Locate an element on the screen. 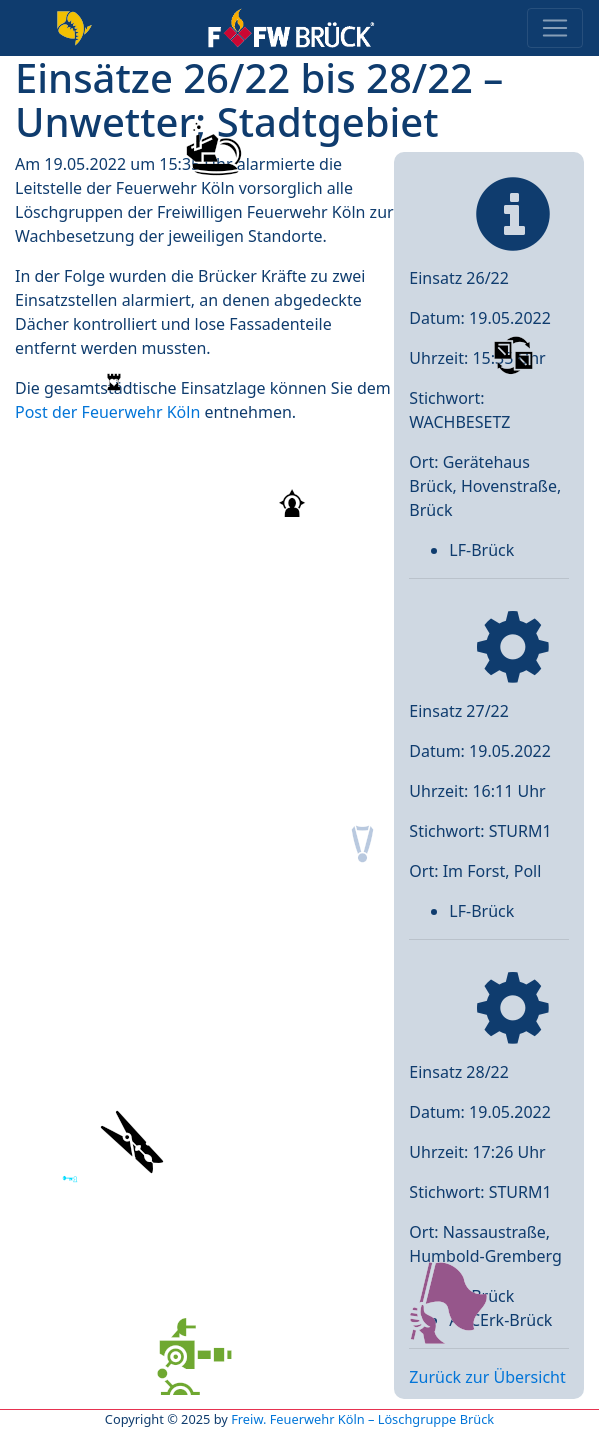  pin or clip an item for later reference is located at coordinates (132, 1142).